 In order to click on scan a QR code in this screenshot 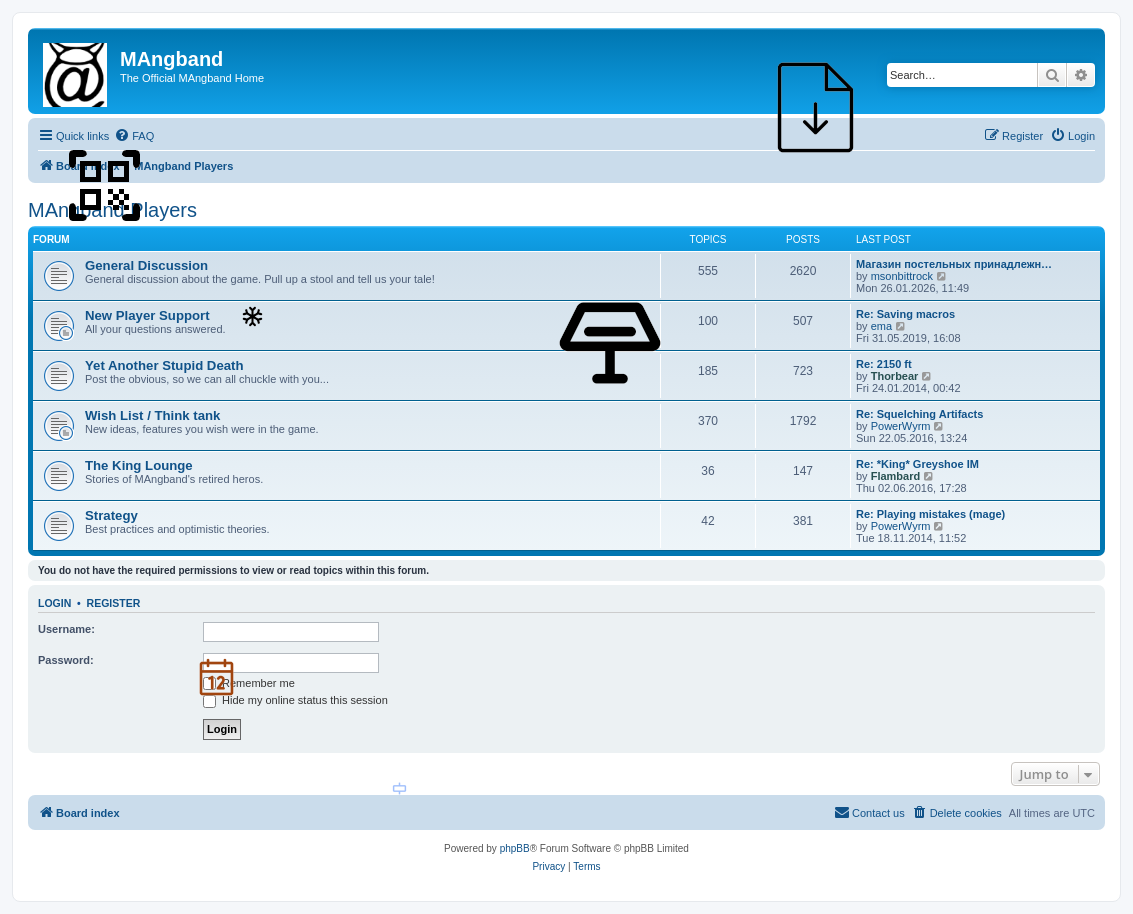, I will do `click(104, 185)`.